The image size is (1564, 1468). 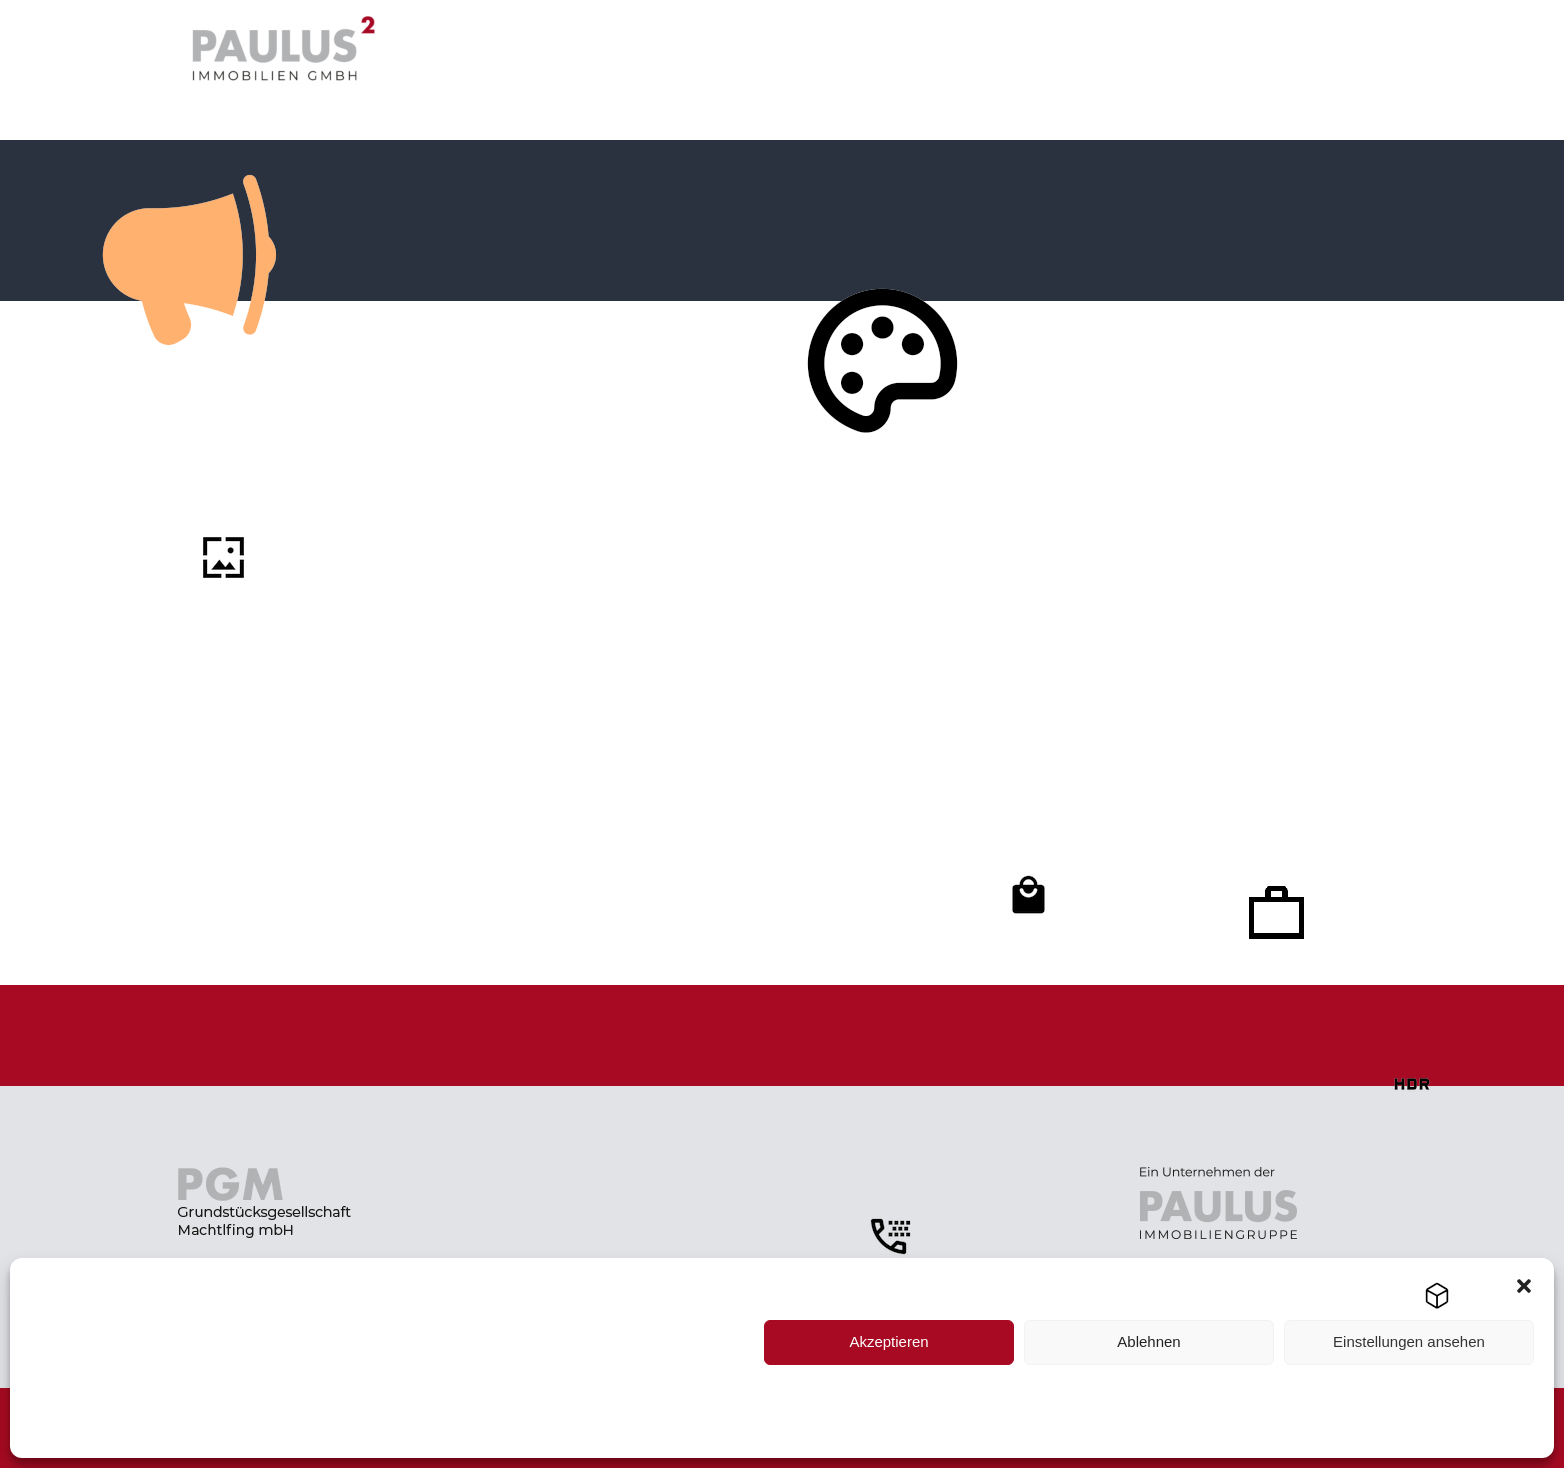 What do you see at coordinates (223, 557) in the screenshot?
I see `change or set wallpaper` at bounding box center [223, 557].